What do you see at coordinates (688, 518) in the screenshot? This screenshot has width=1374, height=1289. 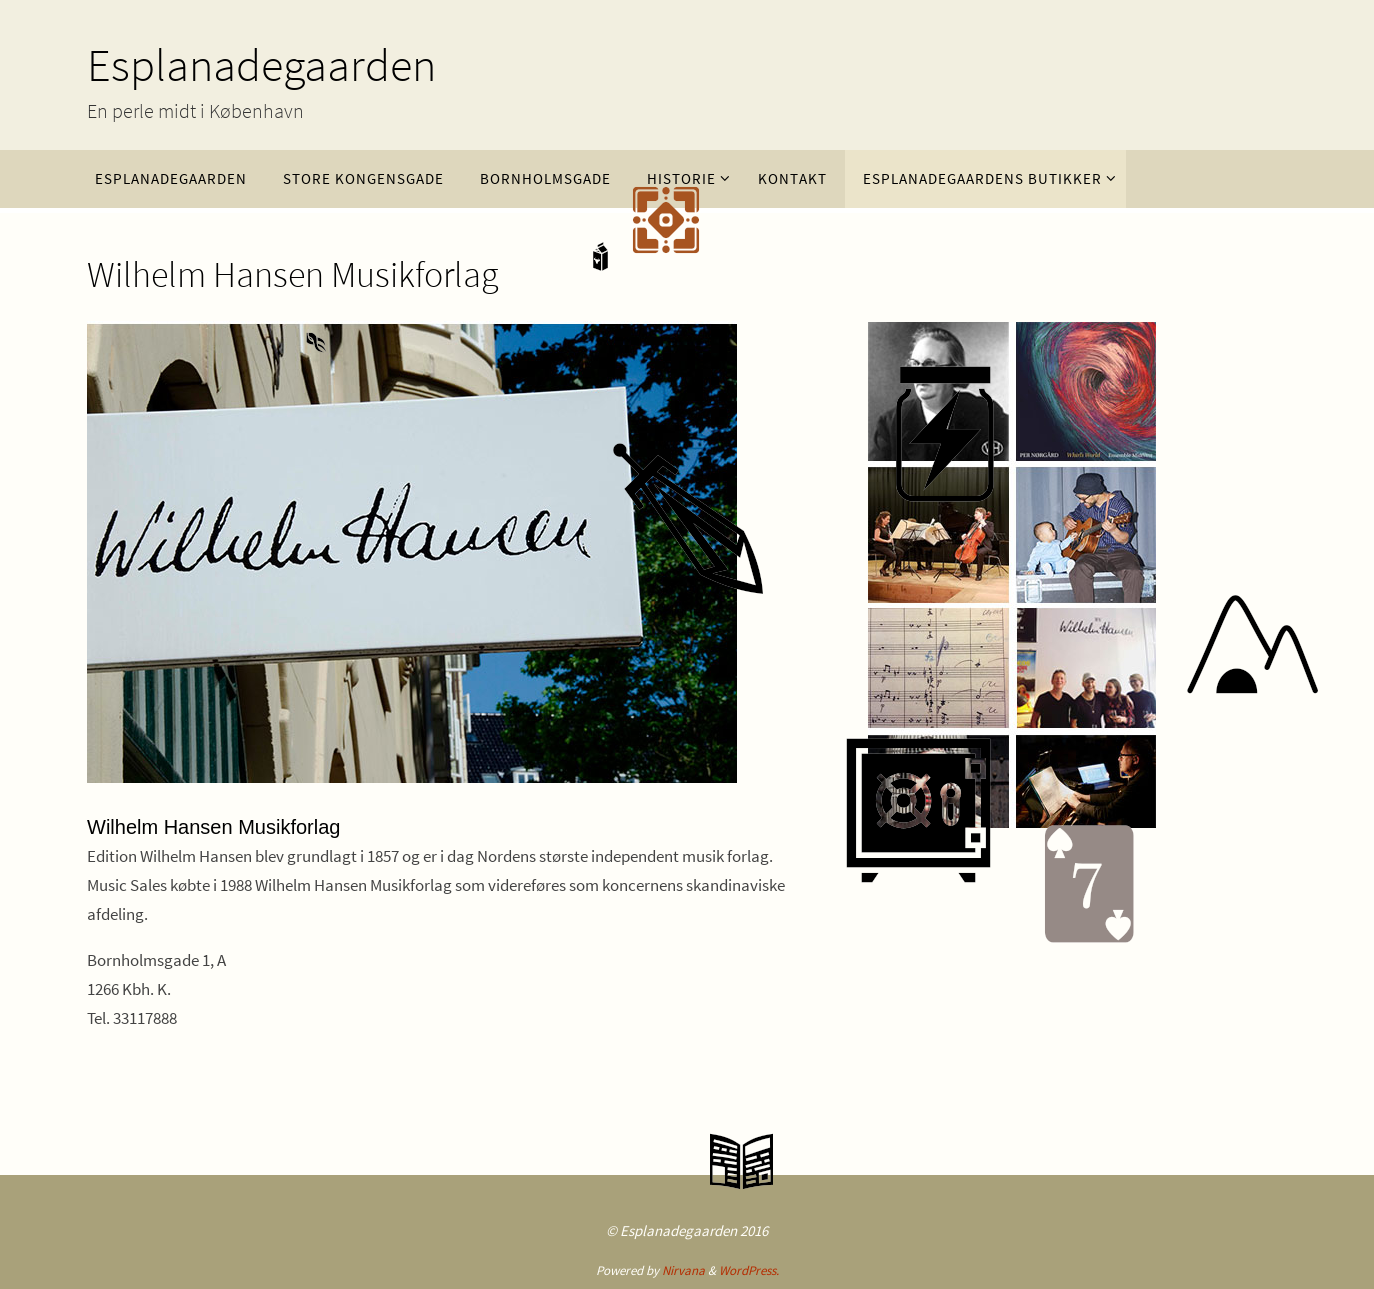 I see `attack or strike action in combat` at bounding box center [688, 518].